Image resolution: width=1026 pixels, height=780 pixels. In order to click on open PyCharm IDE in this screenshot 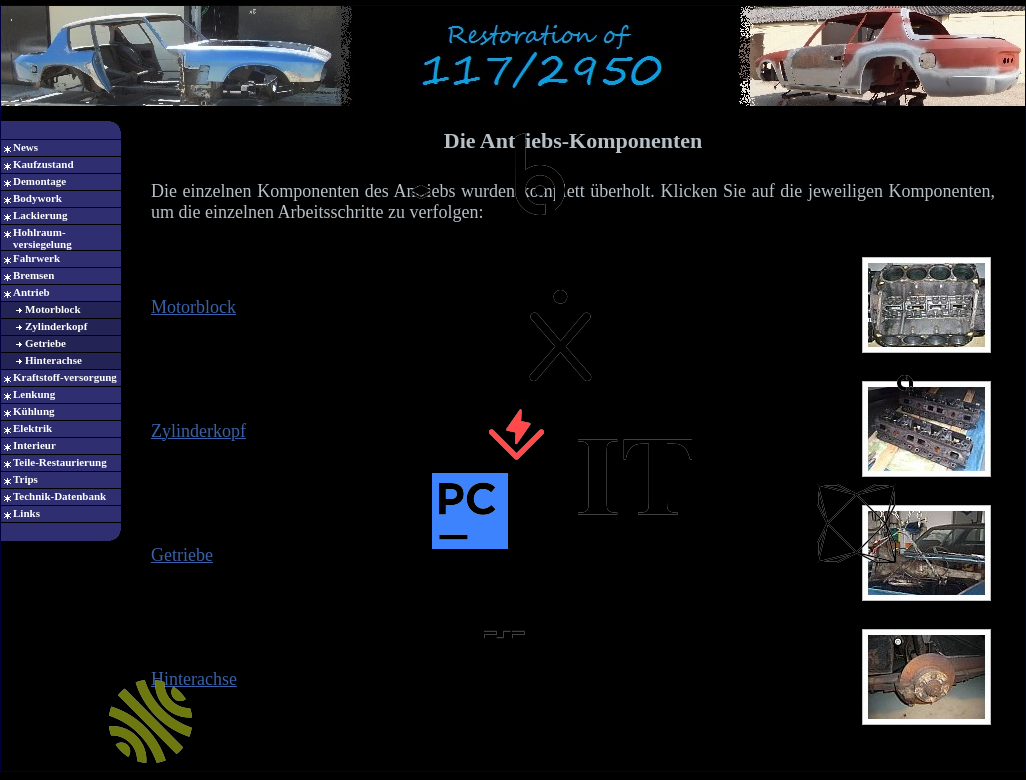, I will do `click(470, 511)`.